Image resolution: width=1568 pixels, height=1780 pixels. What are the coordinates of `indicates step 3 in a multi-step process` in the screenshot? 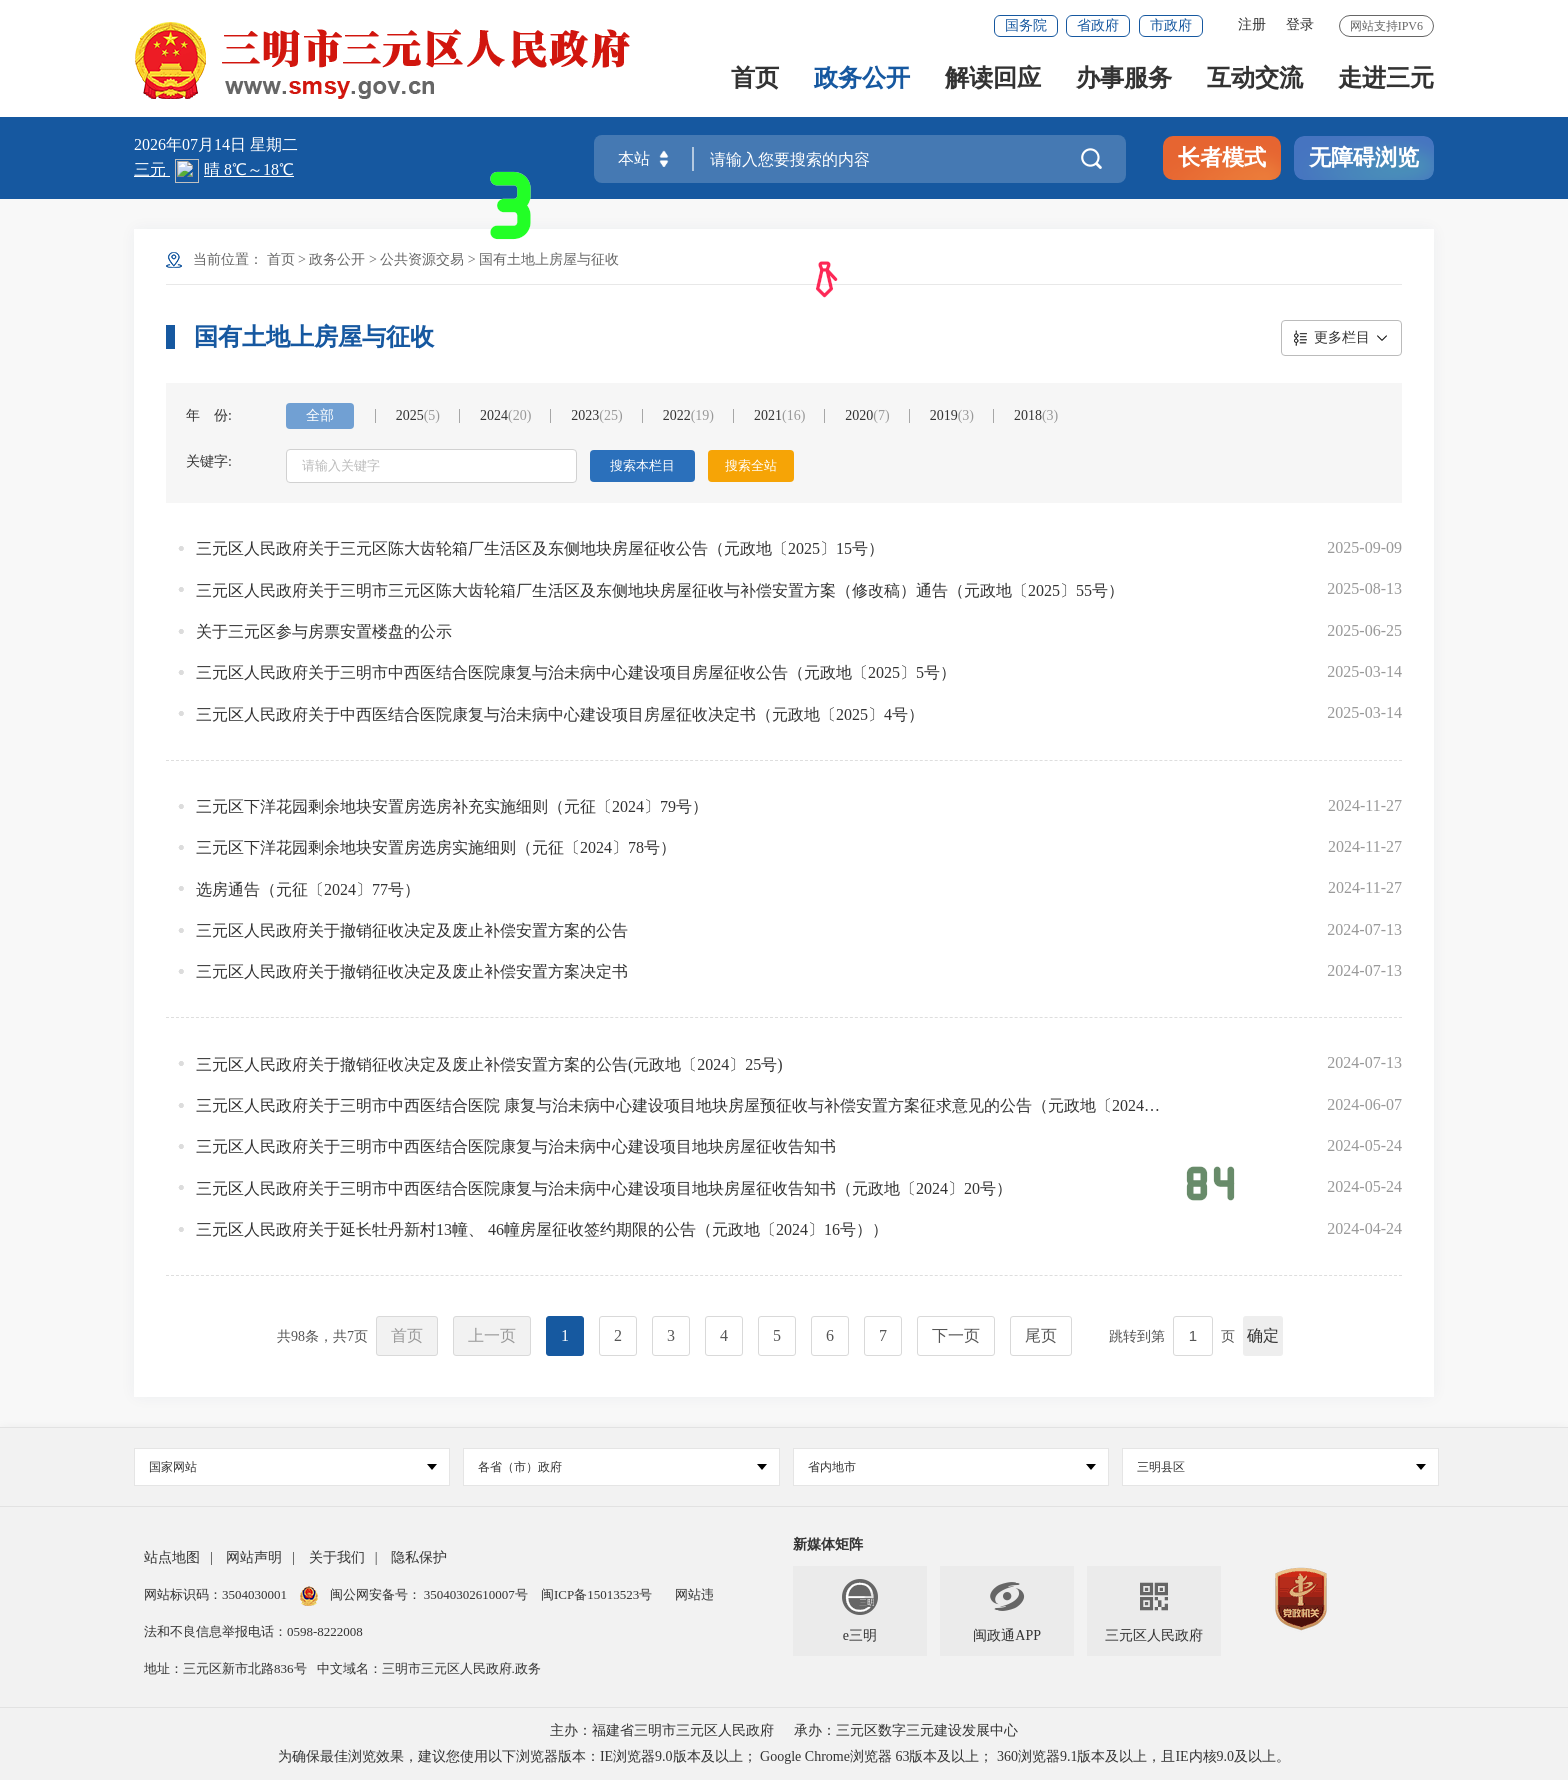 It's located at (510, 205).